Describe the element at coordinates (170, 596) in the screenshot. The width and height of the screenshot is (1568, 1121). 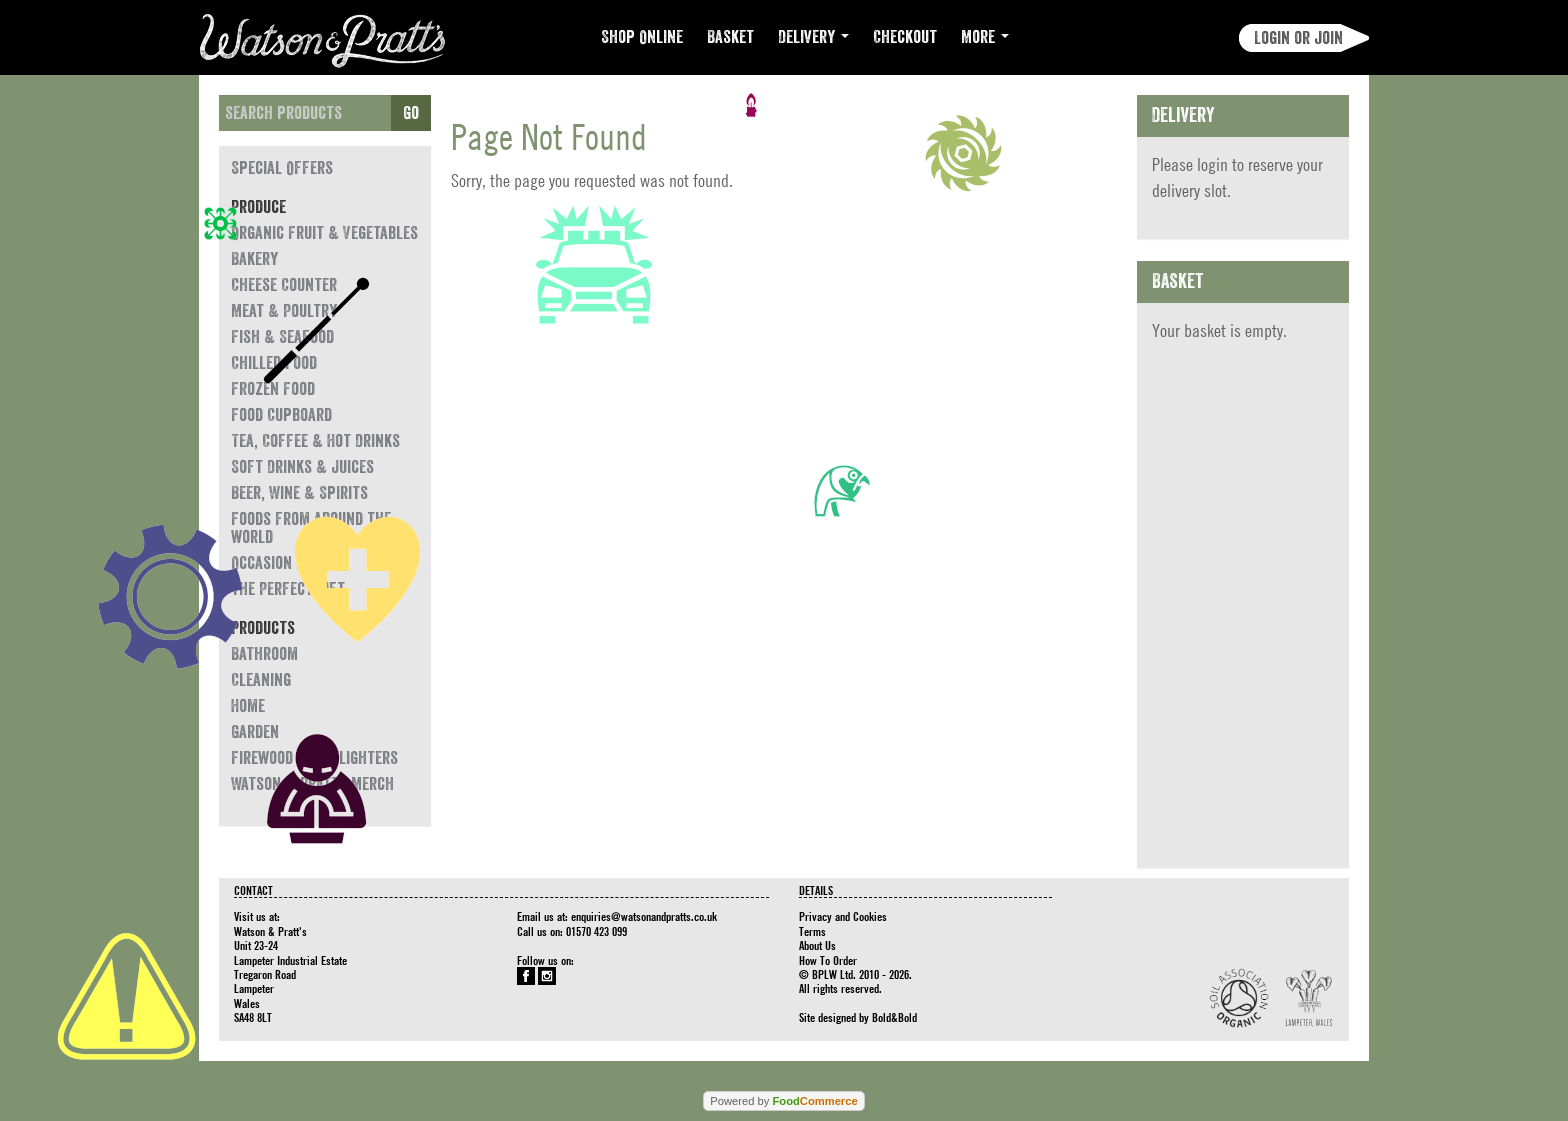
I see `access settings or preferences` at that location.